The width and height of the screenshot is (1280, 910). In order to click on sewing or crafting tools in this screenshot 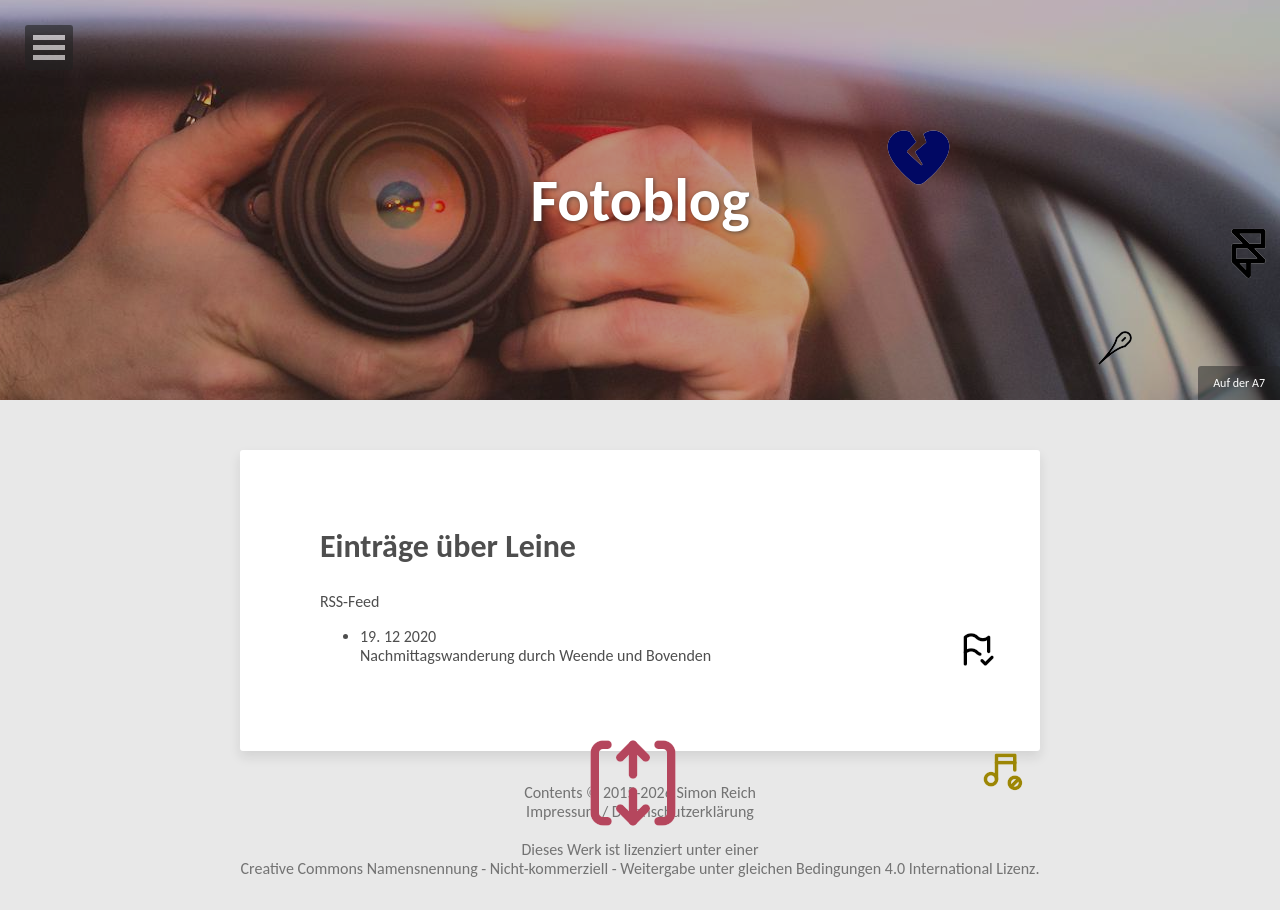, I will do `click(1115, 348)`.